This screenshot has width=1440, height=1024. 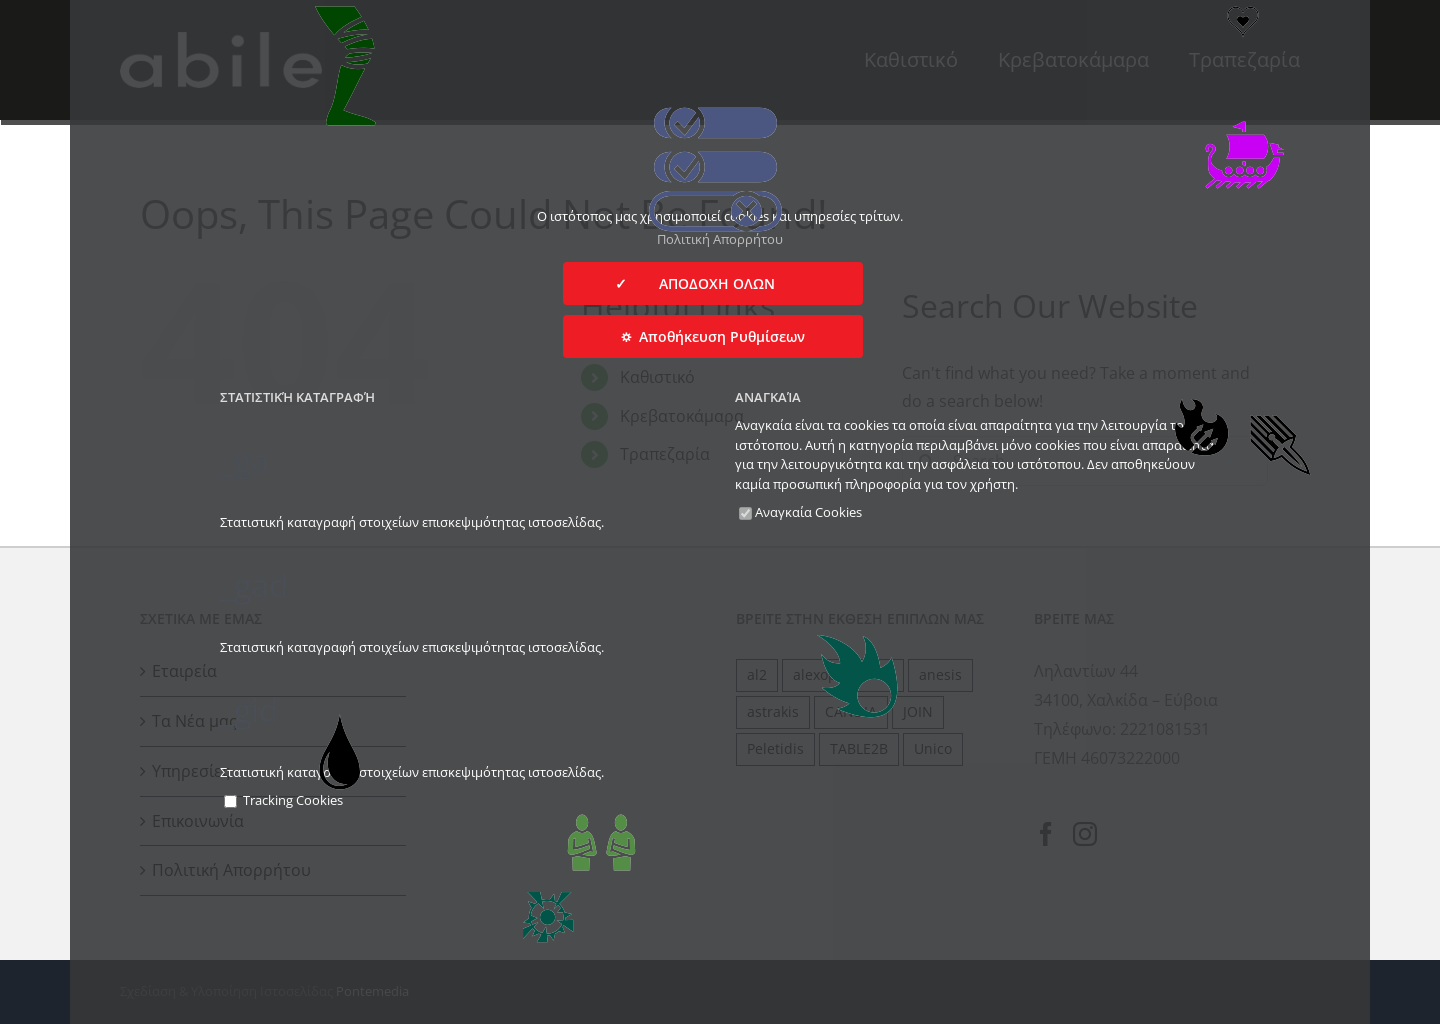 I want to click on indicates a loved or favorited item, so click(x=1243, y=22).